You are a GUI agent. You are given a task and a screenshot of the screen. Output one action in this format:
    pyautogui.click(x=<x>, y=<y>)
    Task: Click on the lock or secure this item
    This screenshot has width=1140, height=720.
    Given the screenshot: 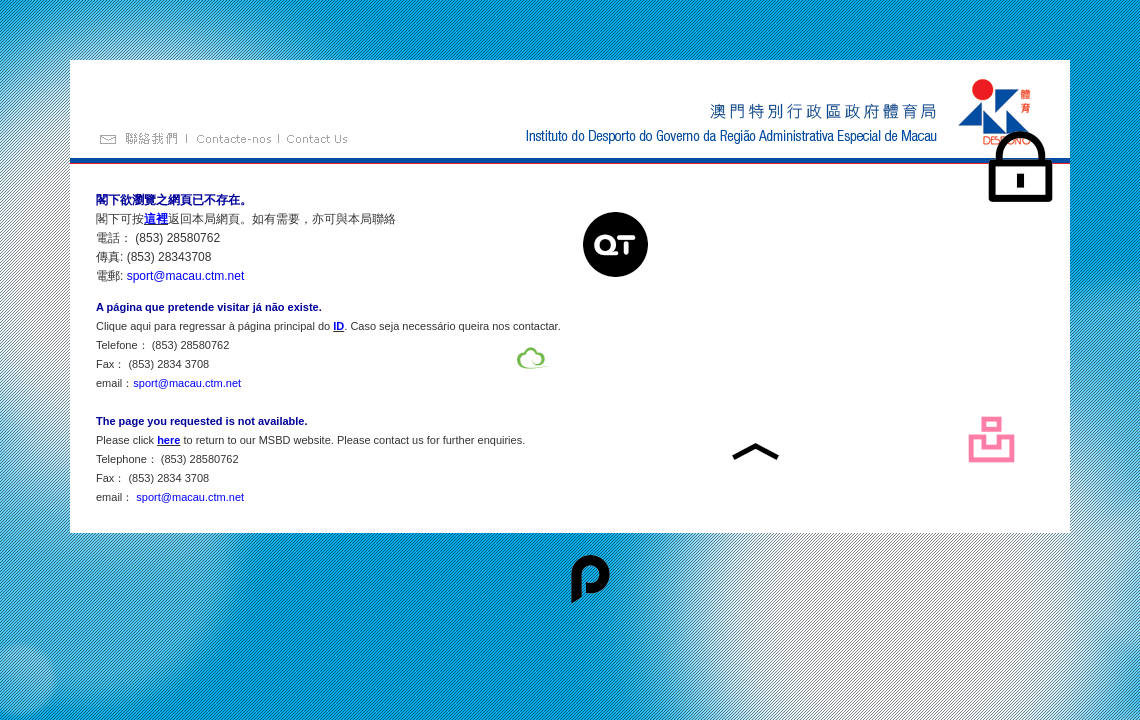 What is the action you would take?
    pyautogui.click(x=1020, y=166)
    